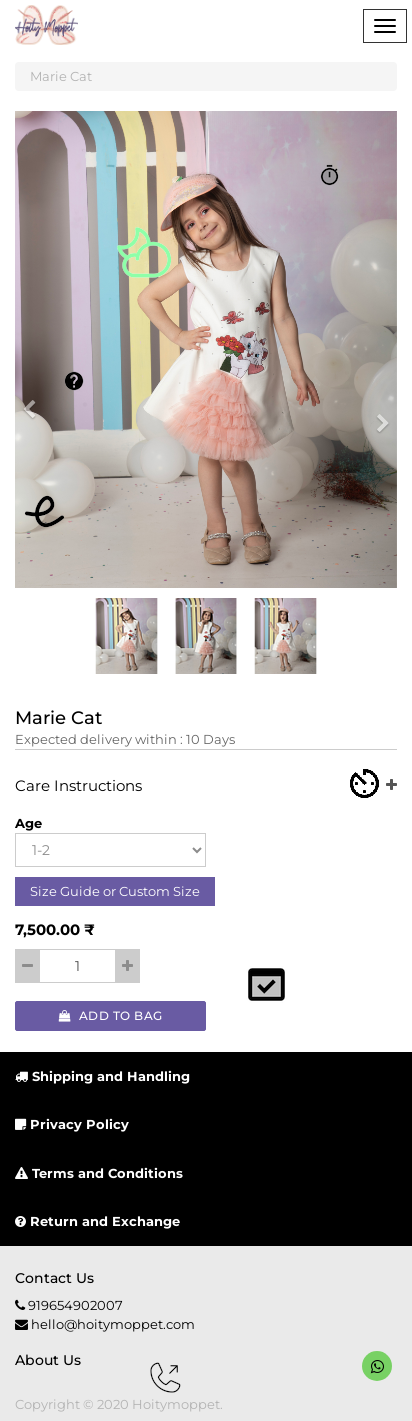 Image resolution: width=412 pixels, height=1421 pixels. What do you see at coordinates (74, 381) in the screenshot?
I see `access help or support information` at bounding box center [74, 381].